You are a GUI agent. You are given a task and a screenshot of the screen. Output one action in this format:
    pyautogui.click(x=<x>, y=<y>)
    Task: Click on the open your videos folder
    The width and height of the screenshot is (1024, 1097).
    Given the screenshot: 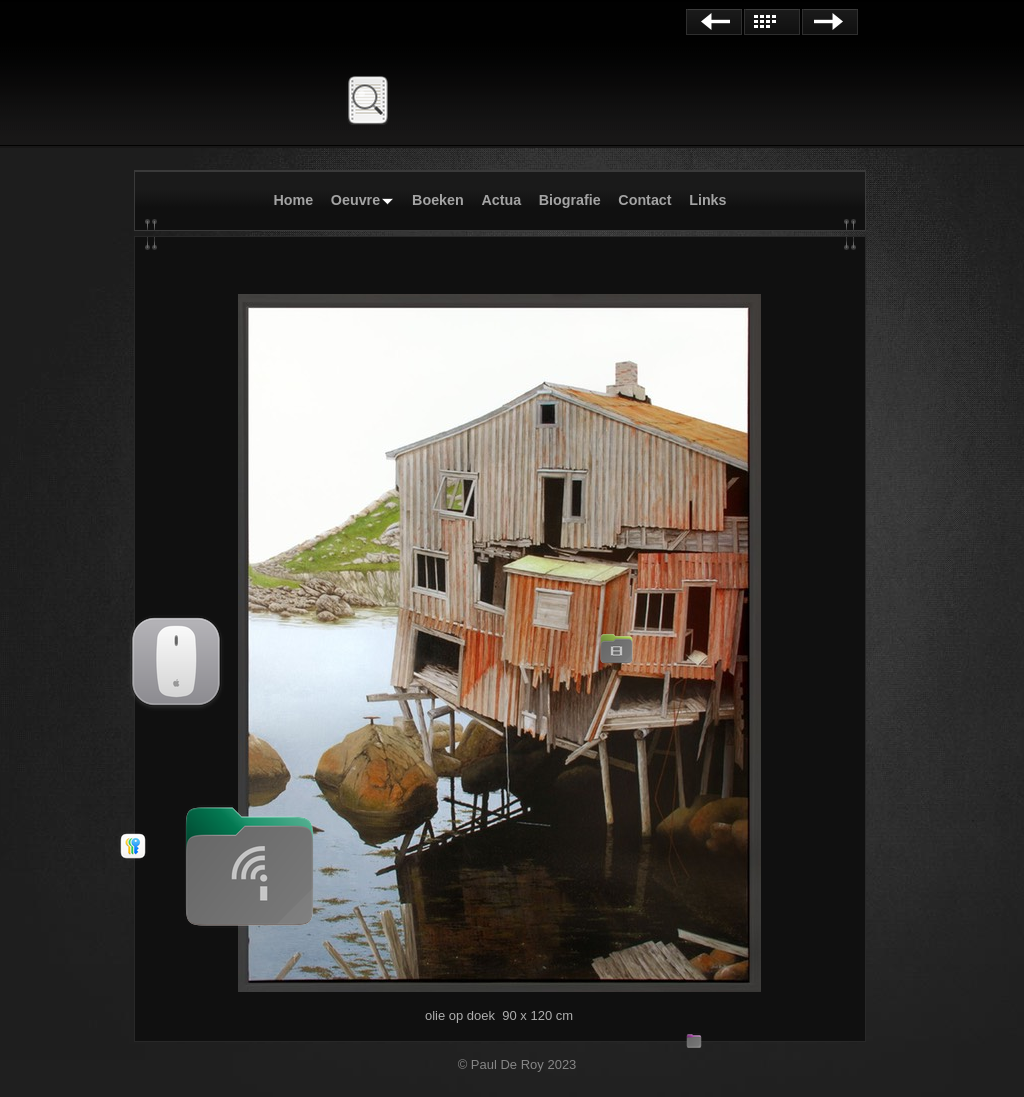 What is the action you would take?
    pyautogui.click(x=616, y=648)
    